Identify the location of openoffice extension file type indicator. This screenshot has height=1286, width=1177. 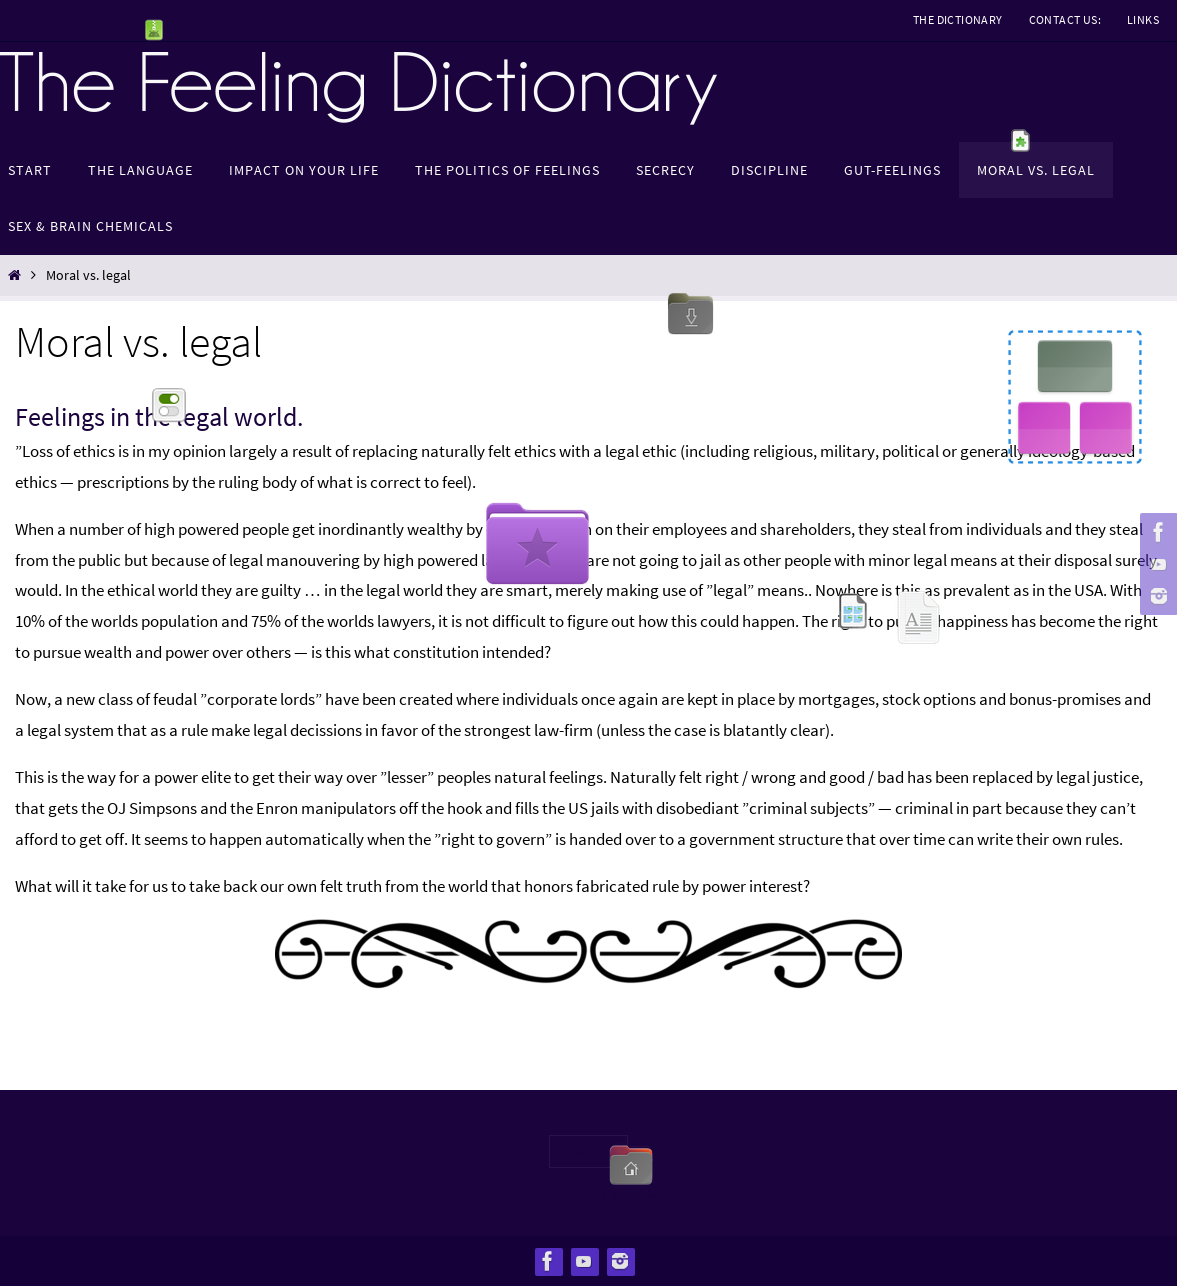
(1020, 140).